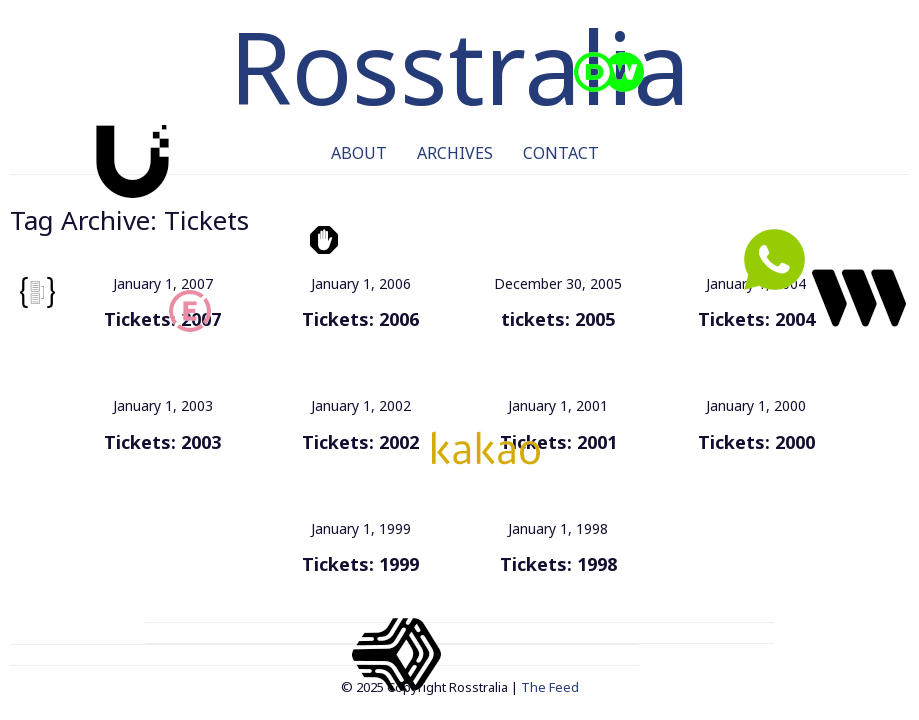  I want to click on TypeORM logo - an object-relational mapping framework for TypeScript/JavaScript, so click(37, 292).